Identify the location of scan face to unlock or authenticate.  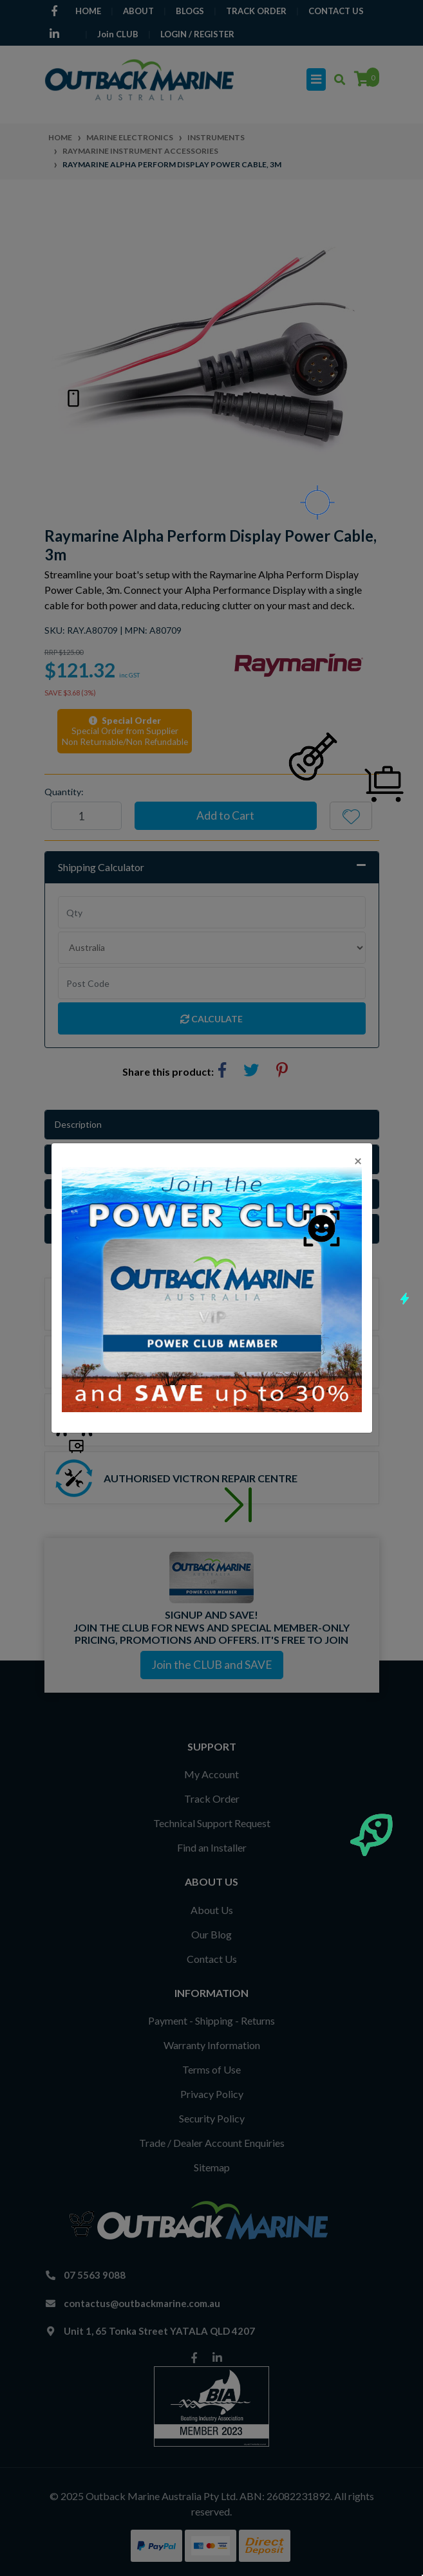
(321, 1228).